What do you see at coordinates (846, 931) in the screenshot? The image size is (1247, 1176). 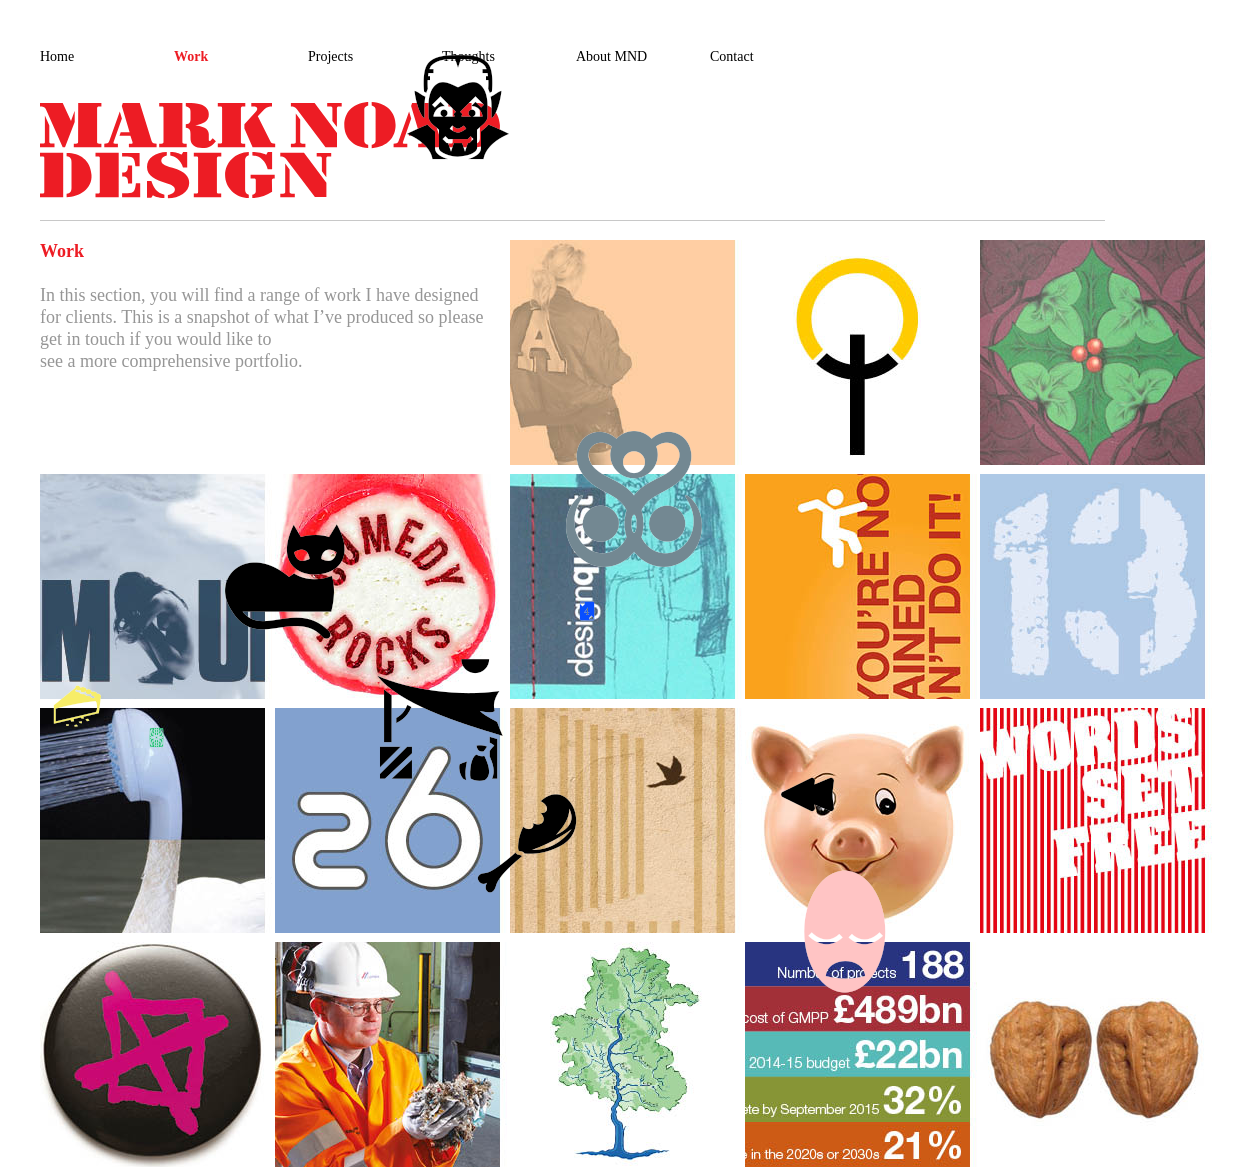 I see `indicates a sleepy or drowsy character state` at bounding box center [846, 931].